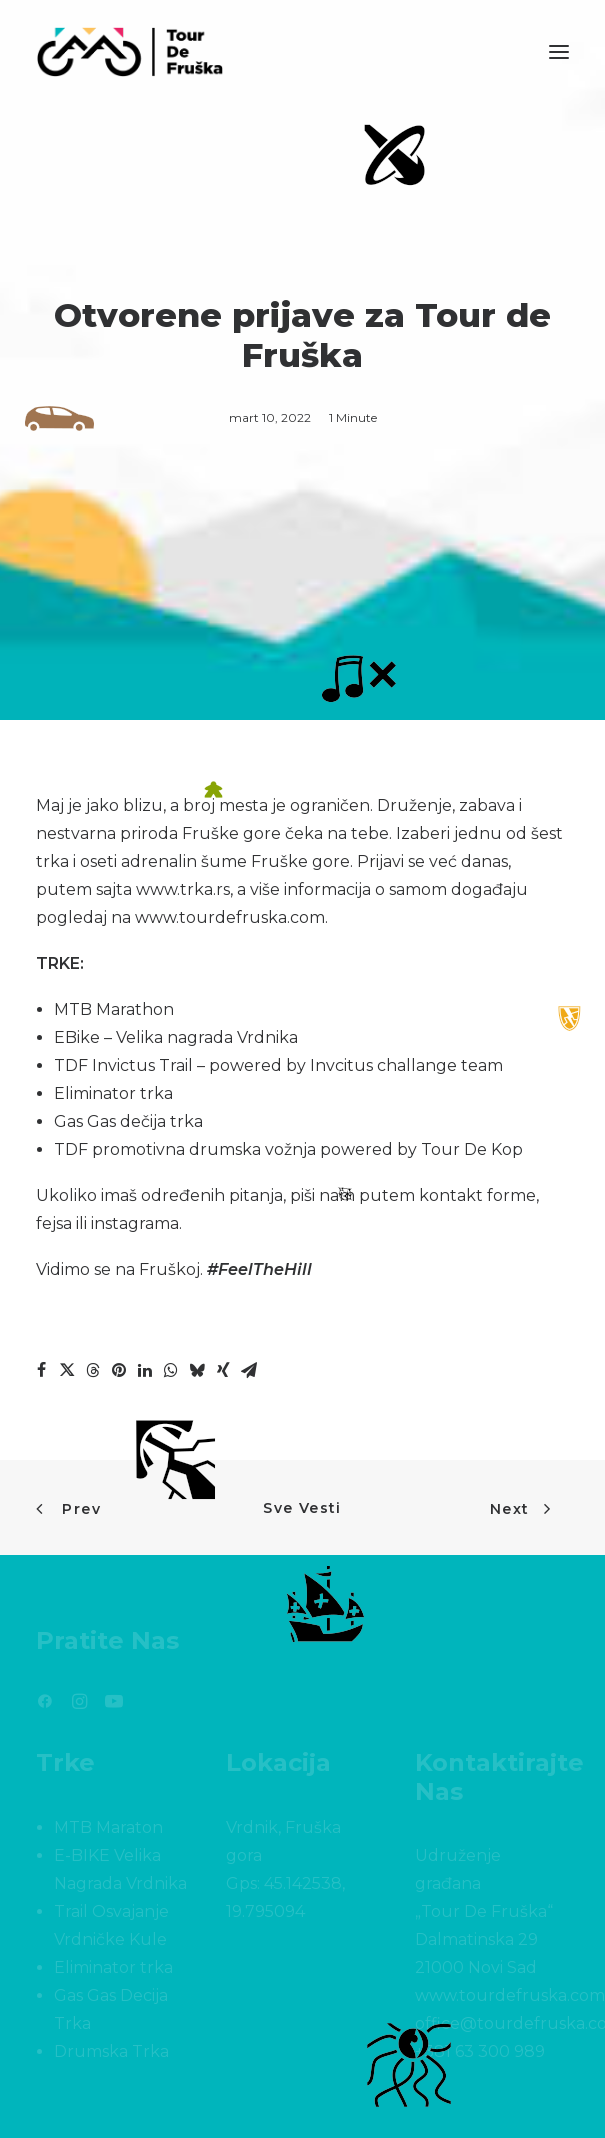 The height and width of the screenshot is (2138, 605). What do you see at coordinates (409, 2065) in the screenshot?
I see `select tentacle monster enemy type` at bounding box center [409, 2065].